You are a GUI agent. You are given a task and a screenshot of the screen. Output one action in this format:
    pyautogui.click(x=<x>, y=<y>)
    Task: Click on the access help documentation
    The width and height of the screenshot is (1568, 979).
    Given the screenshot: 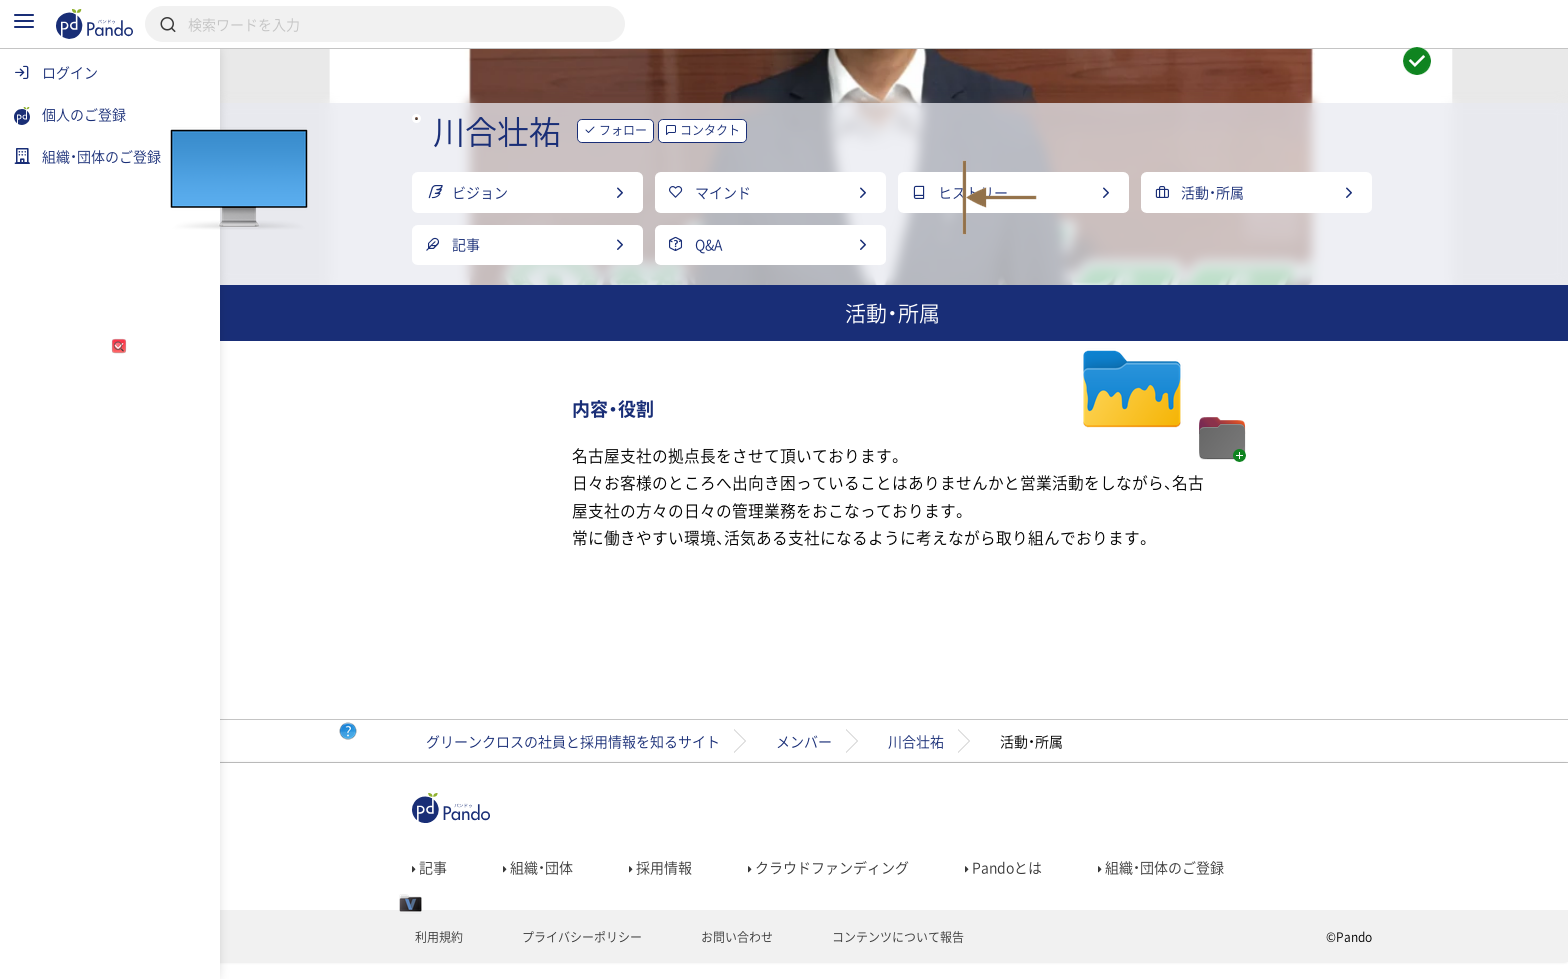 What is the action you would take?
    pyautogui.click(x=348, y=731)
    